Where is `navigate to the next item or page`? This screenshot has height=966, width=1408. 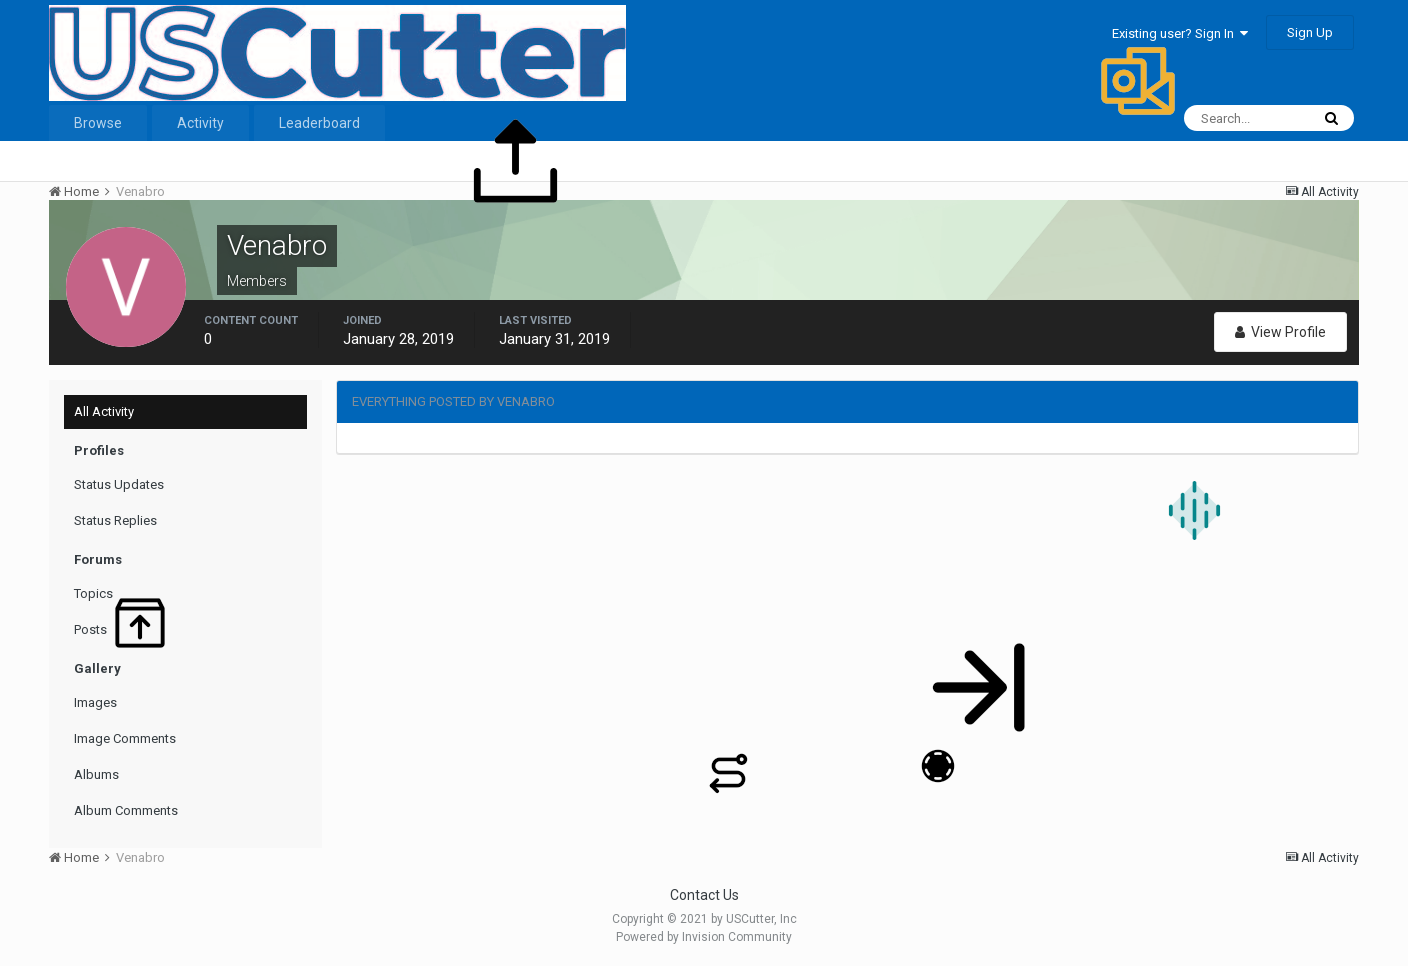
navigate to the next item or page is located at coordinates (980, 687).